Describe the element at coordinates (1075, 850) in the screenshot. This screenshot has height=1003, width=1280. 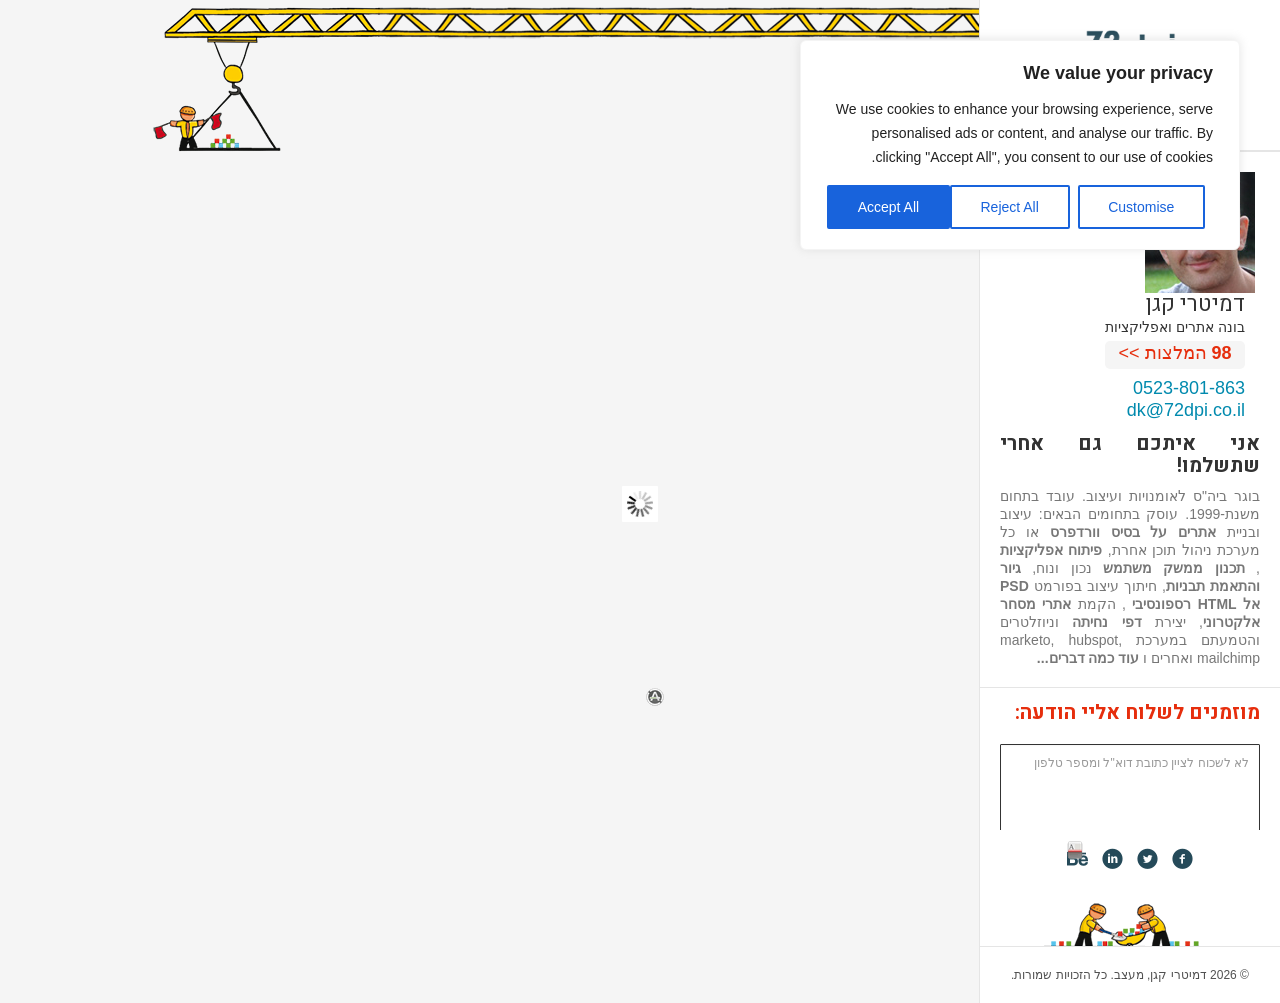
I see `open document scanner app` at that location.